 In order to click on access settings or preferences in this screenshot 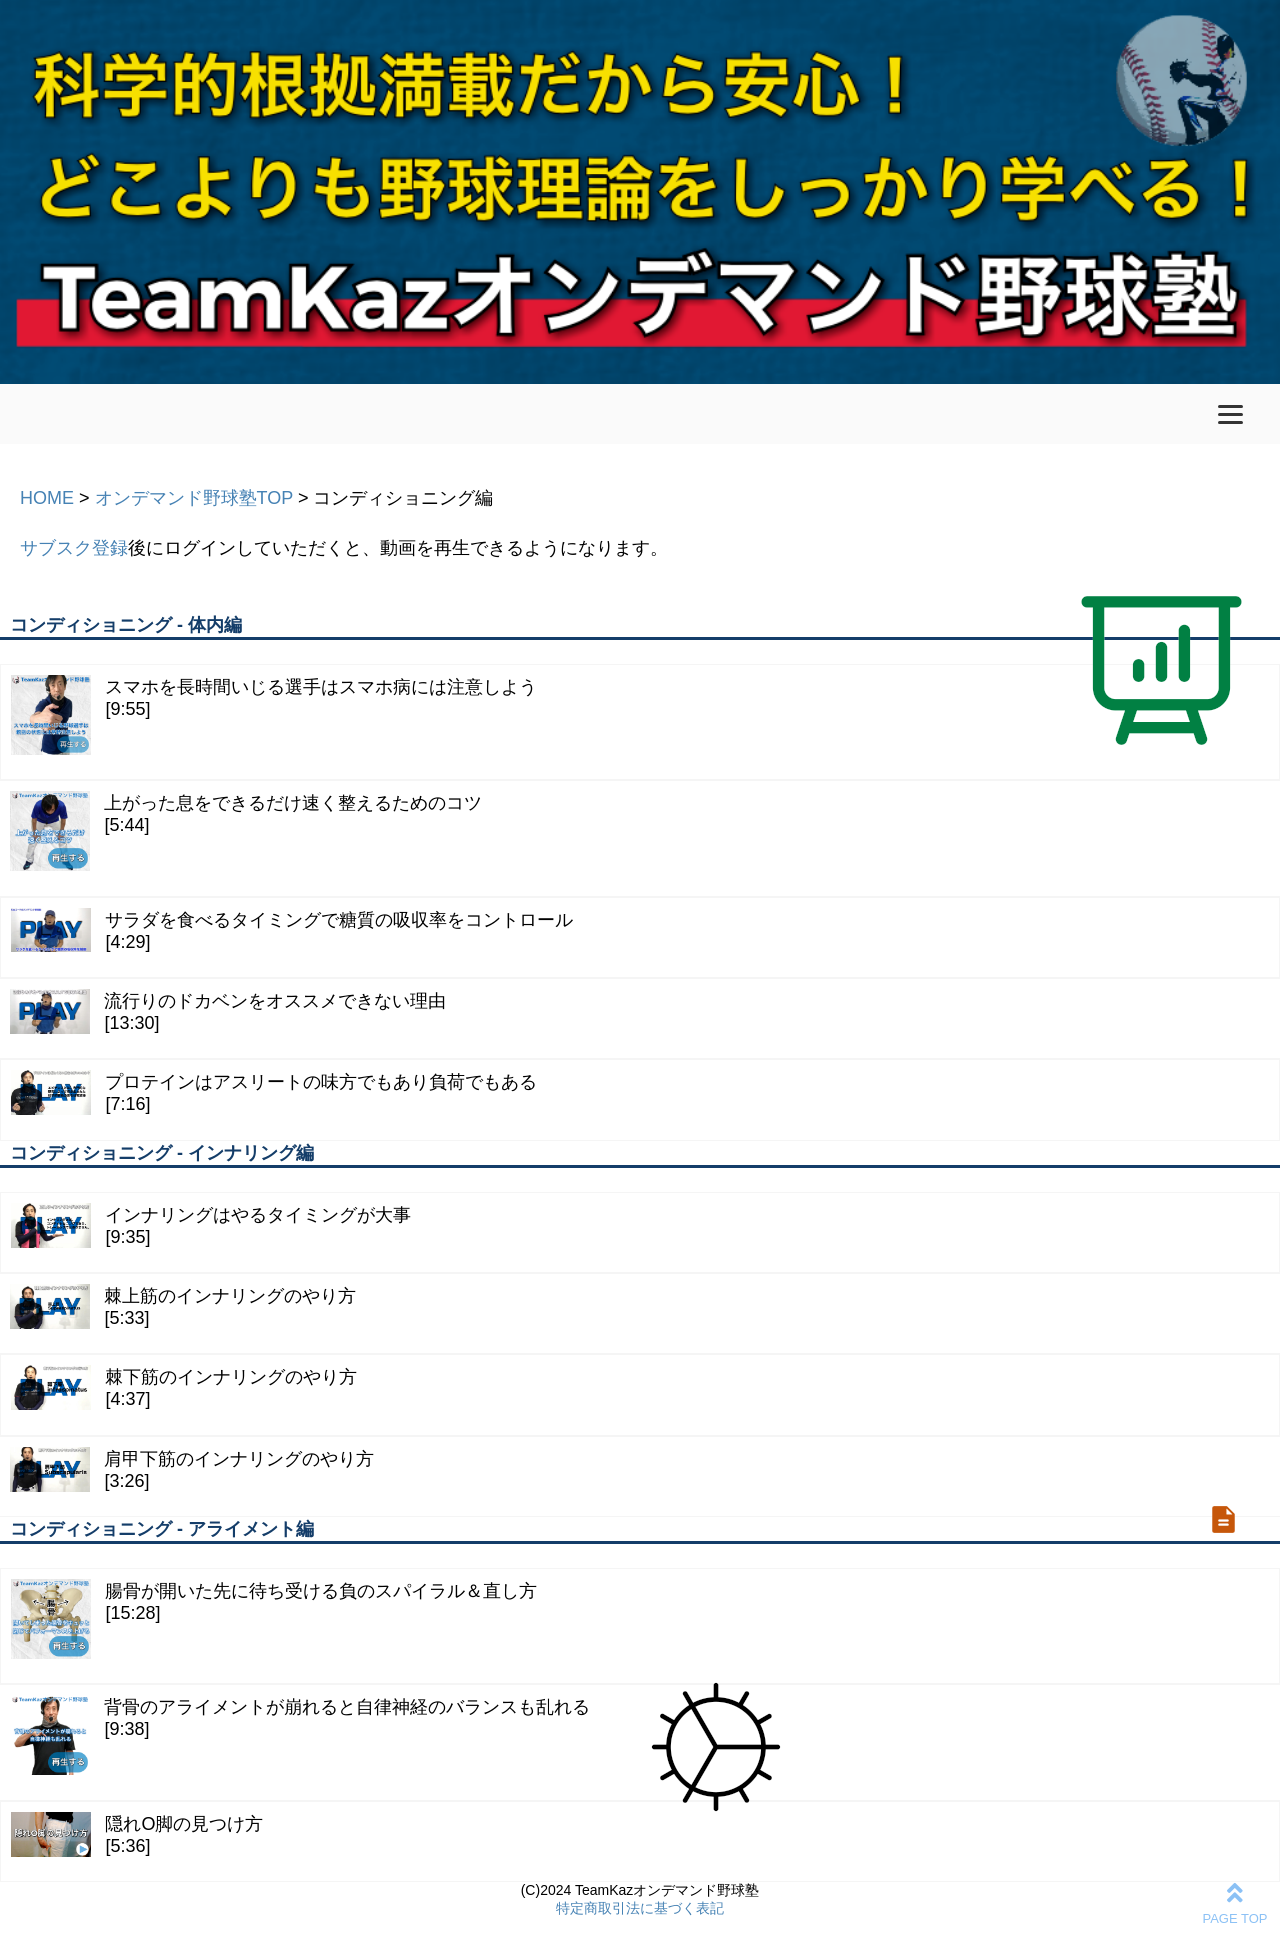, I will do `click(716, 1747)`.